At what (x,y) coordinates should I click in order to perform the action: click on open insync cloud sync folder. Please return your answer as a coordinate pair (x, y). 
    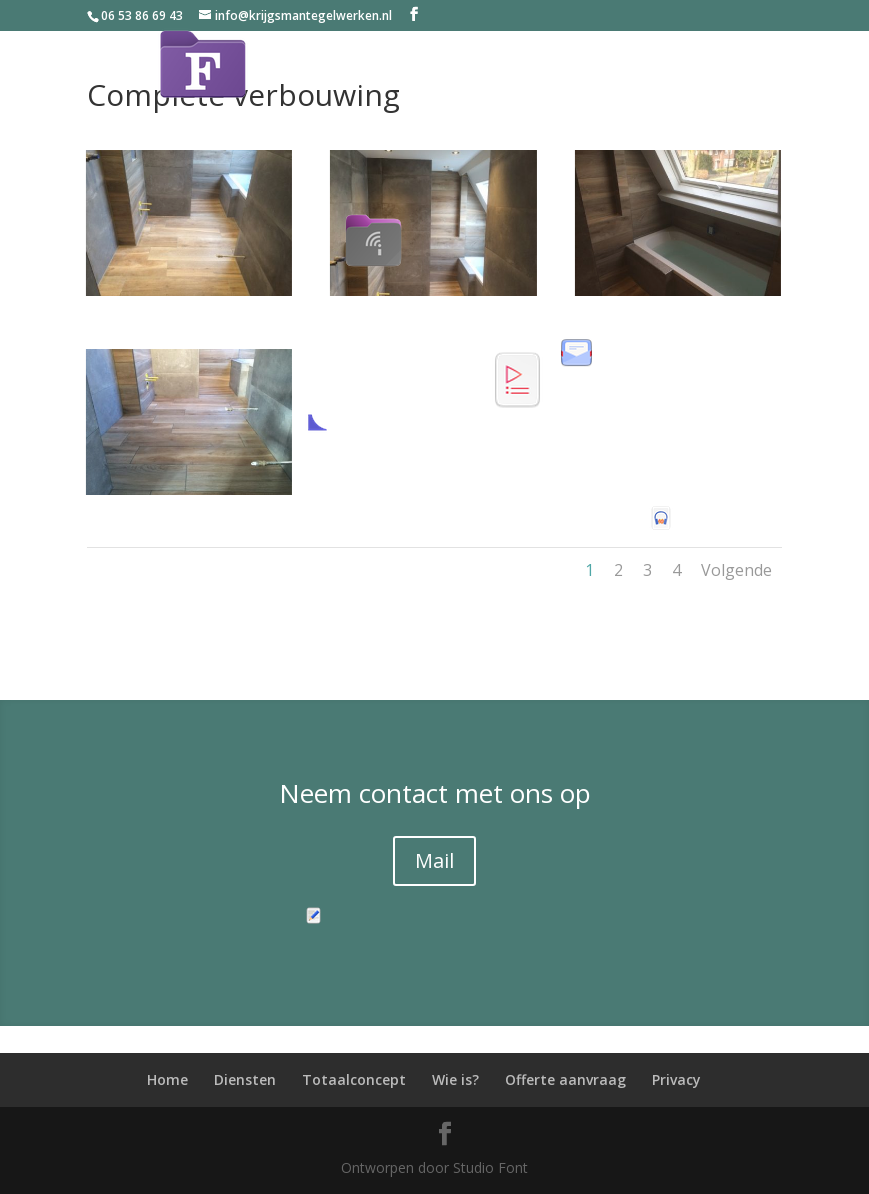
    Looking at the image, I should click on (373, 240).